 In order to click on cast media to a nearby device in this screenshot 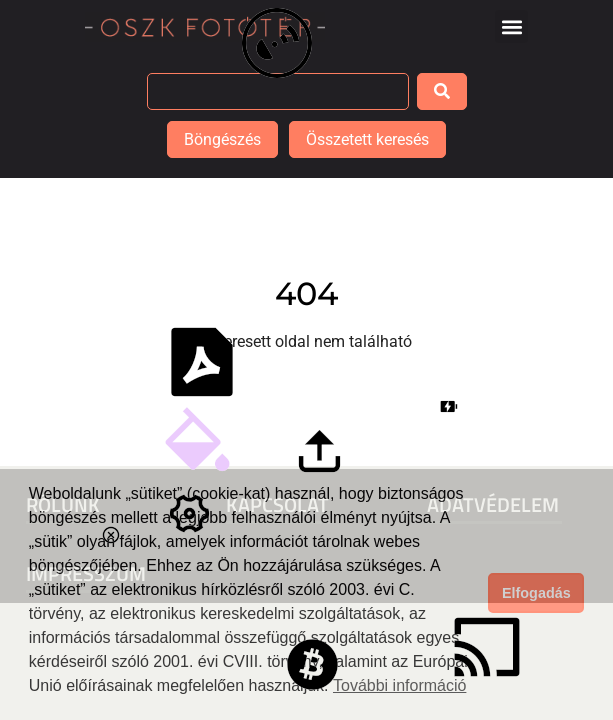, I will do `click(487, 647)`.